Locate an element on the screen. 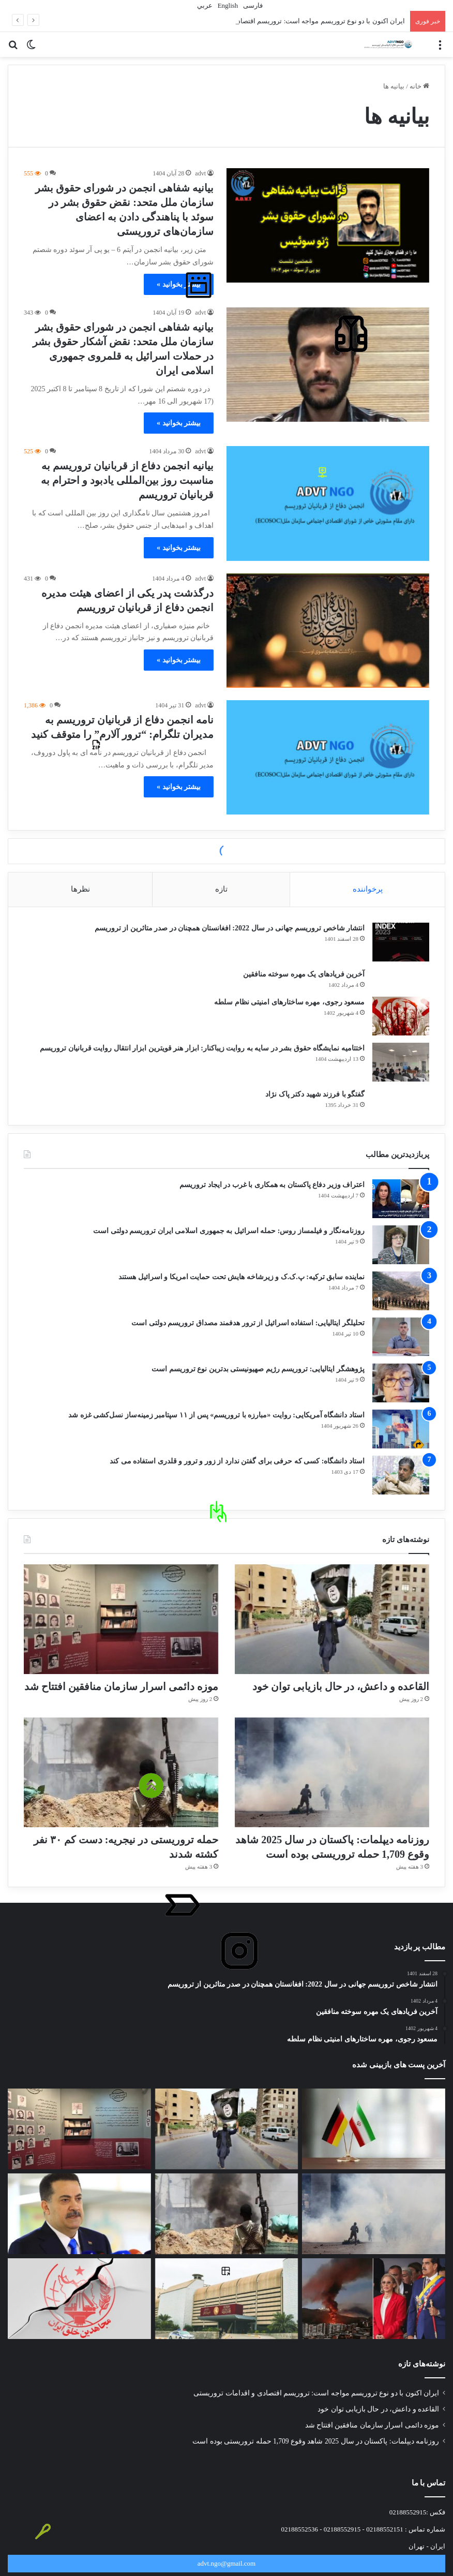 This screenshot has width=453, height=2576. withdraw cash or funds is located at coordinates (217, 1512).